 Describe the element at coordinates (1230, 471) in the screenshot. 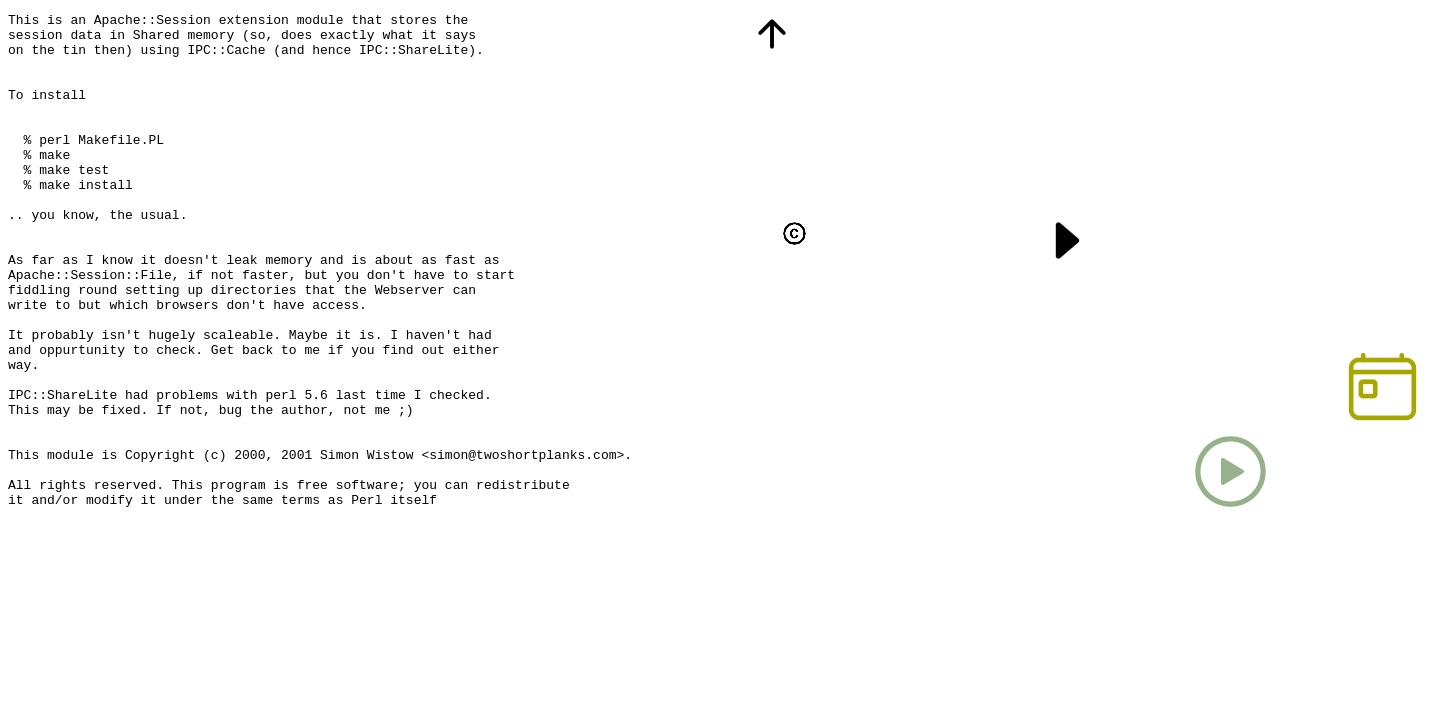

I see `play media or video content` at that location.